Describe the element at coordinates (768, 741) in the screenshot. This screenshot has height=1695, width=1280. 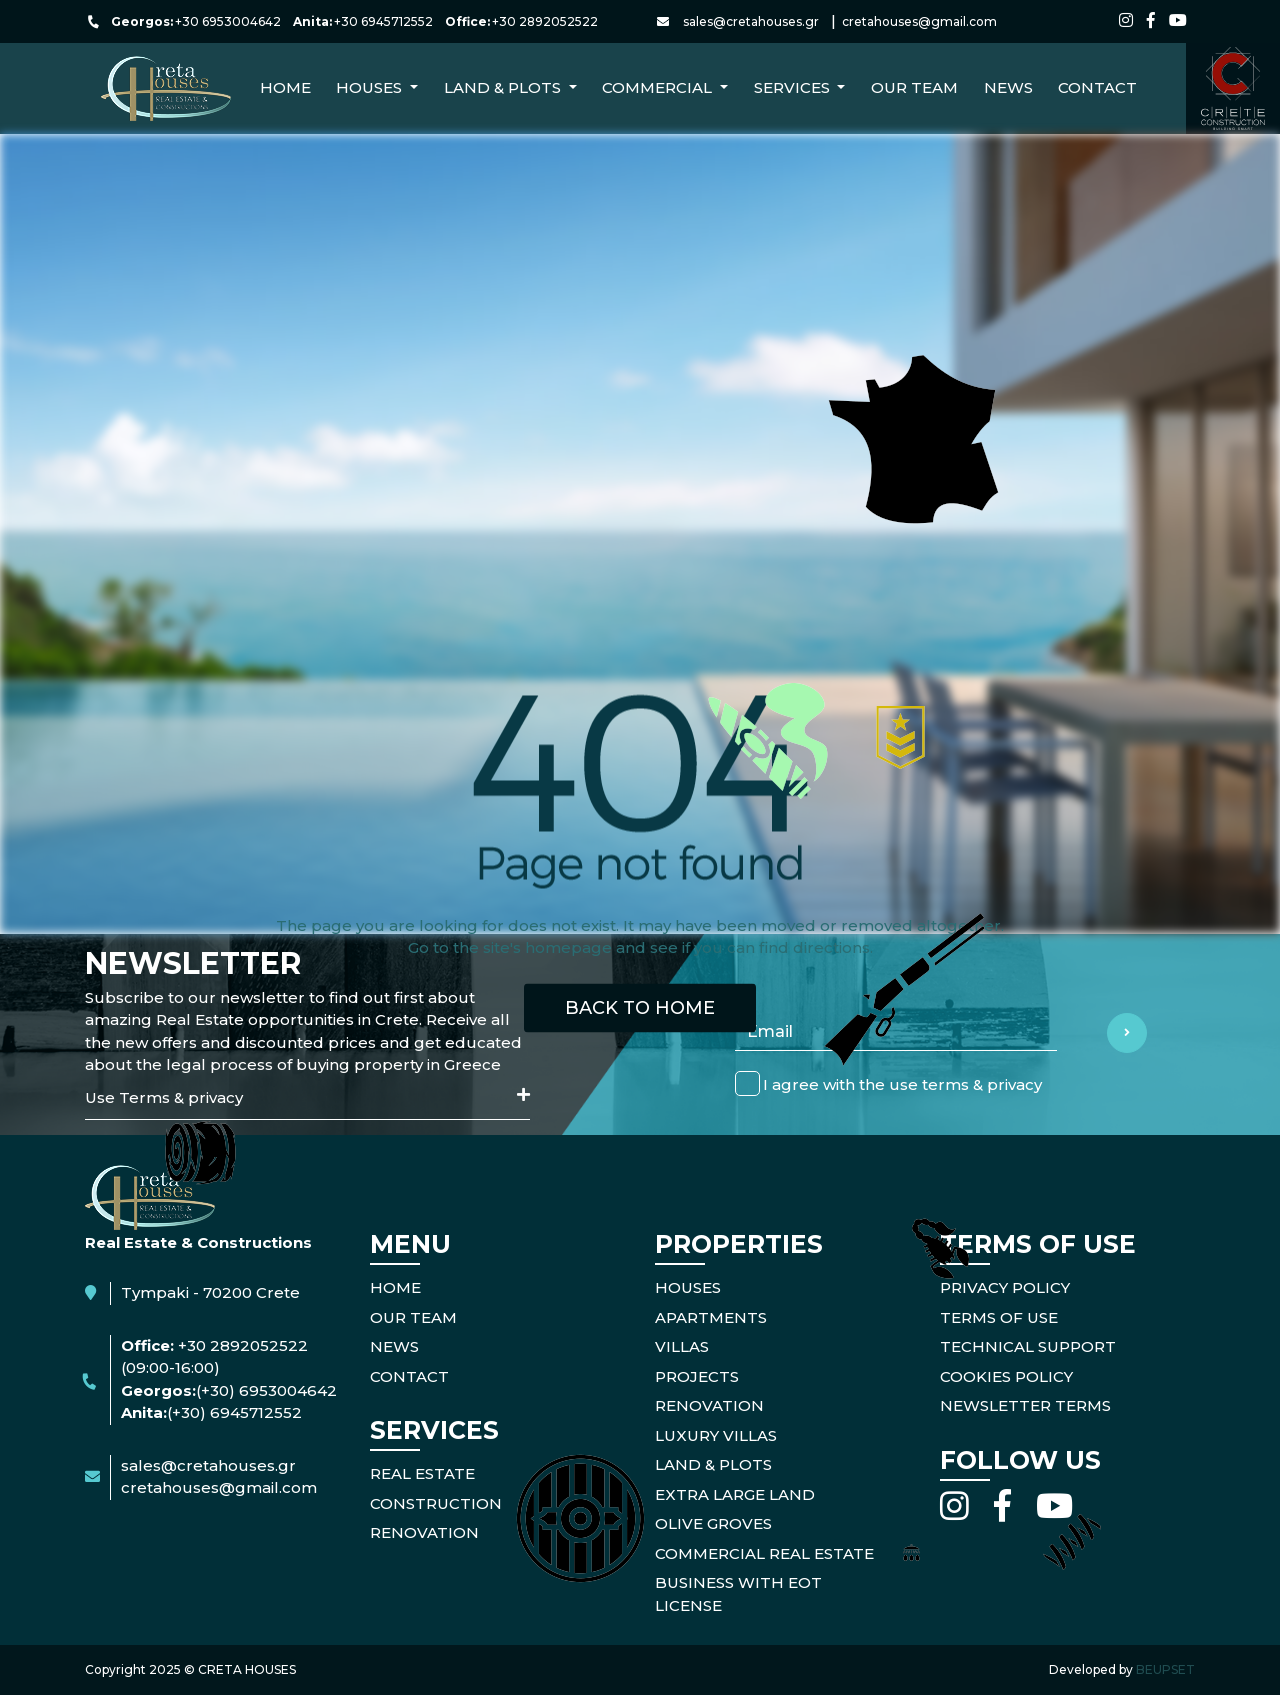
I see `indicates smoking area or smoking permitted` at that location.